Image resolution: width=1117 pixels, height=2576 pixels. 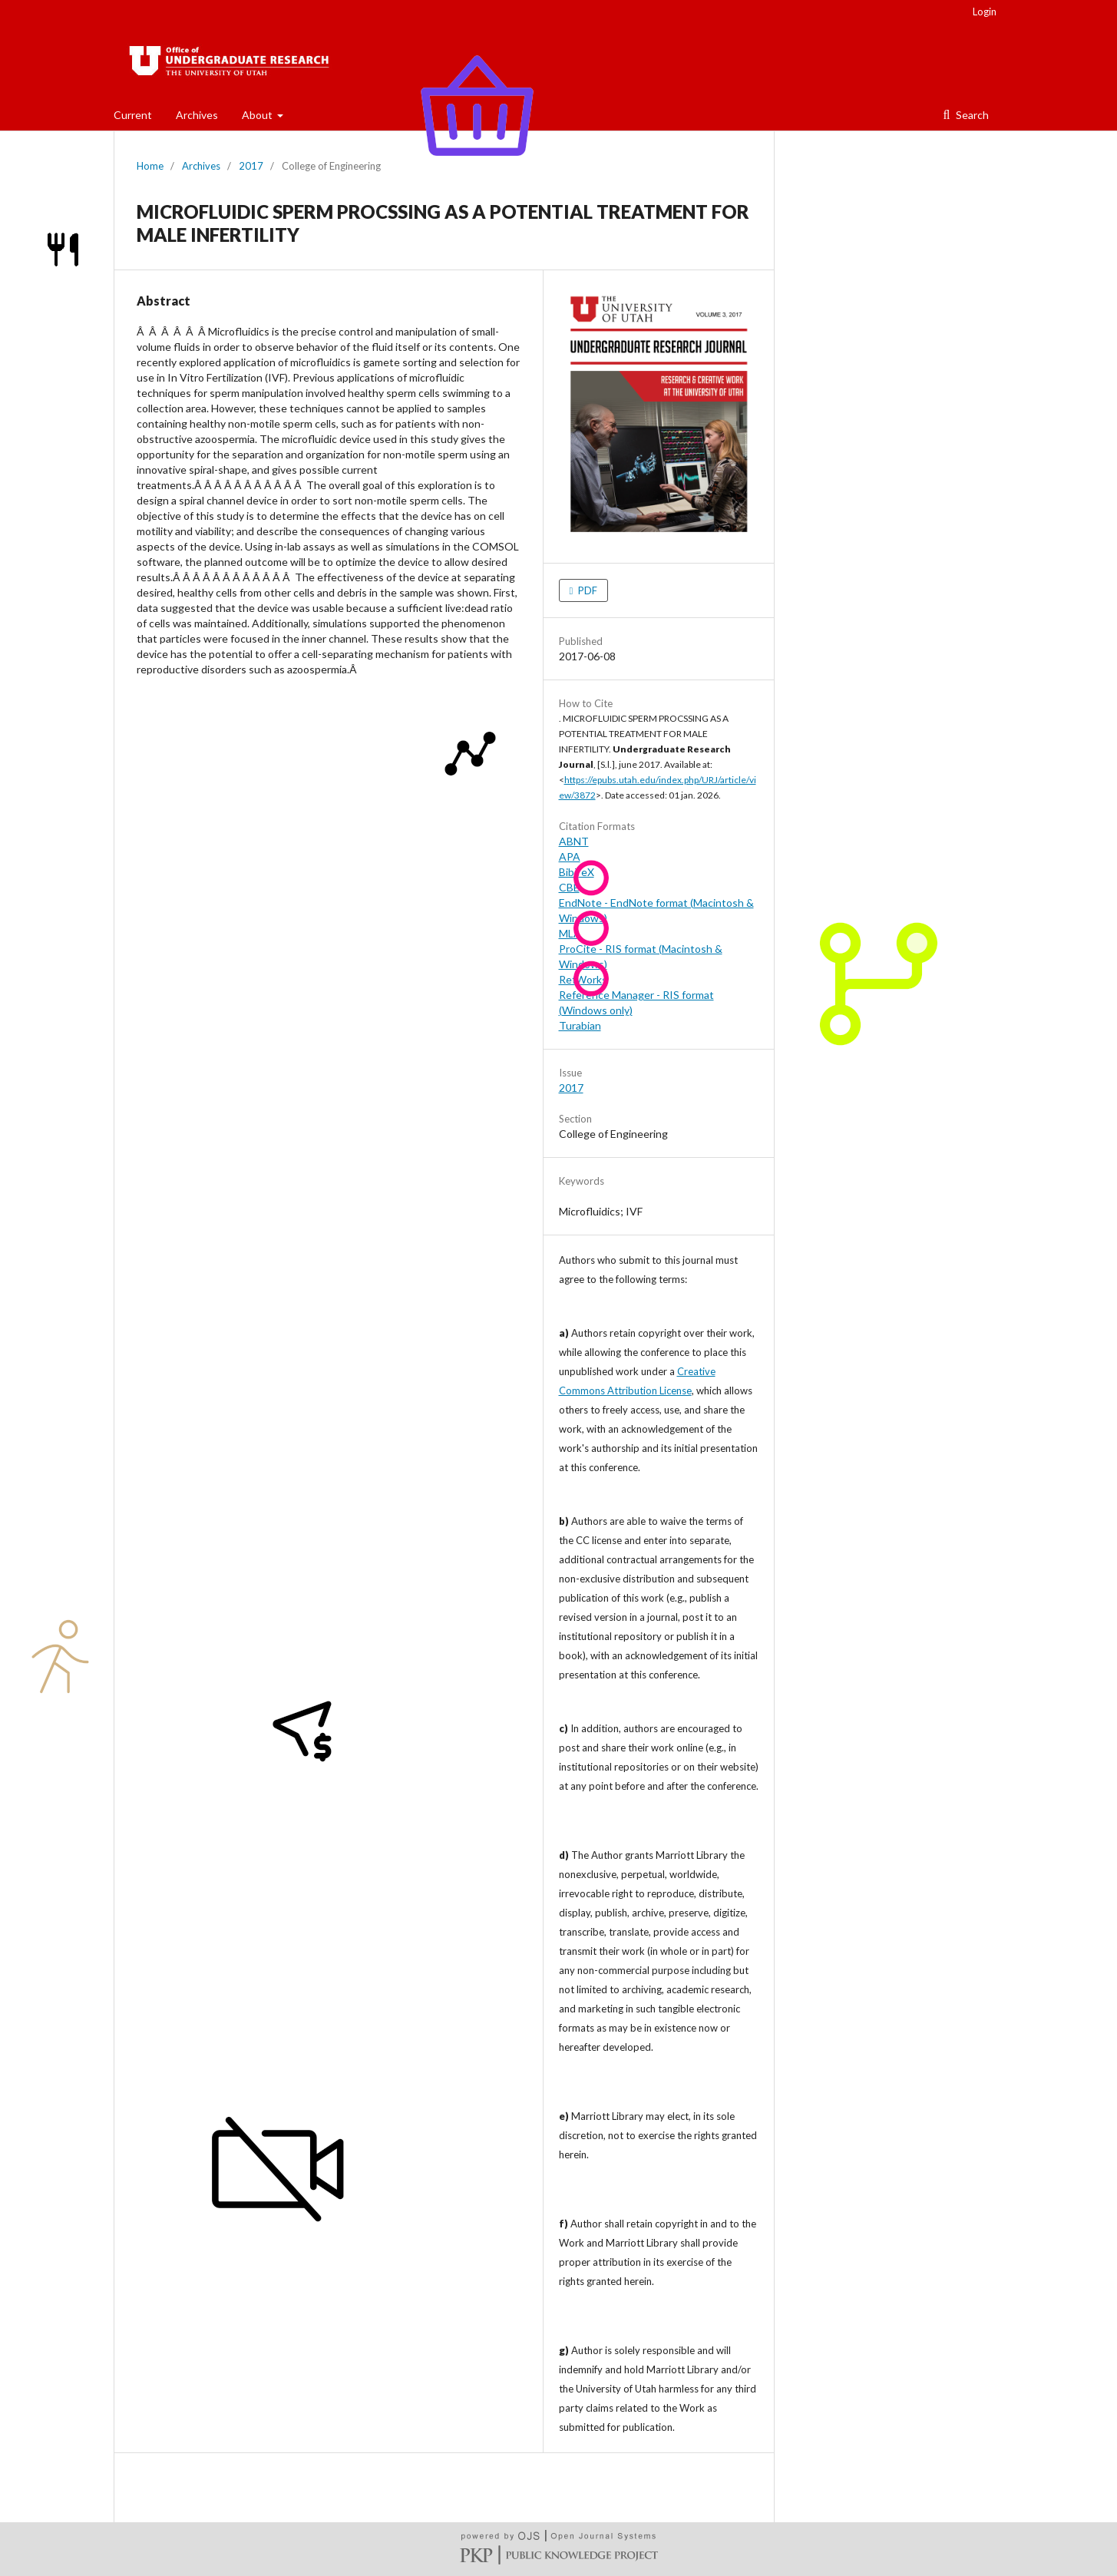 I want to click on open more options menu, so click(x=591, y=928).